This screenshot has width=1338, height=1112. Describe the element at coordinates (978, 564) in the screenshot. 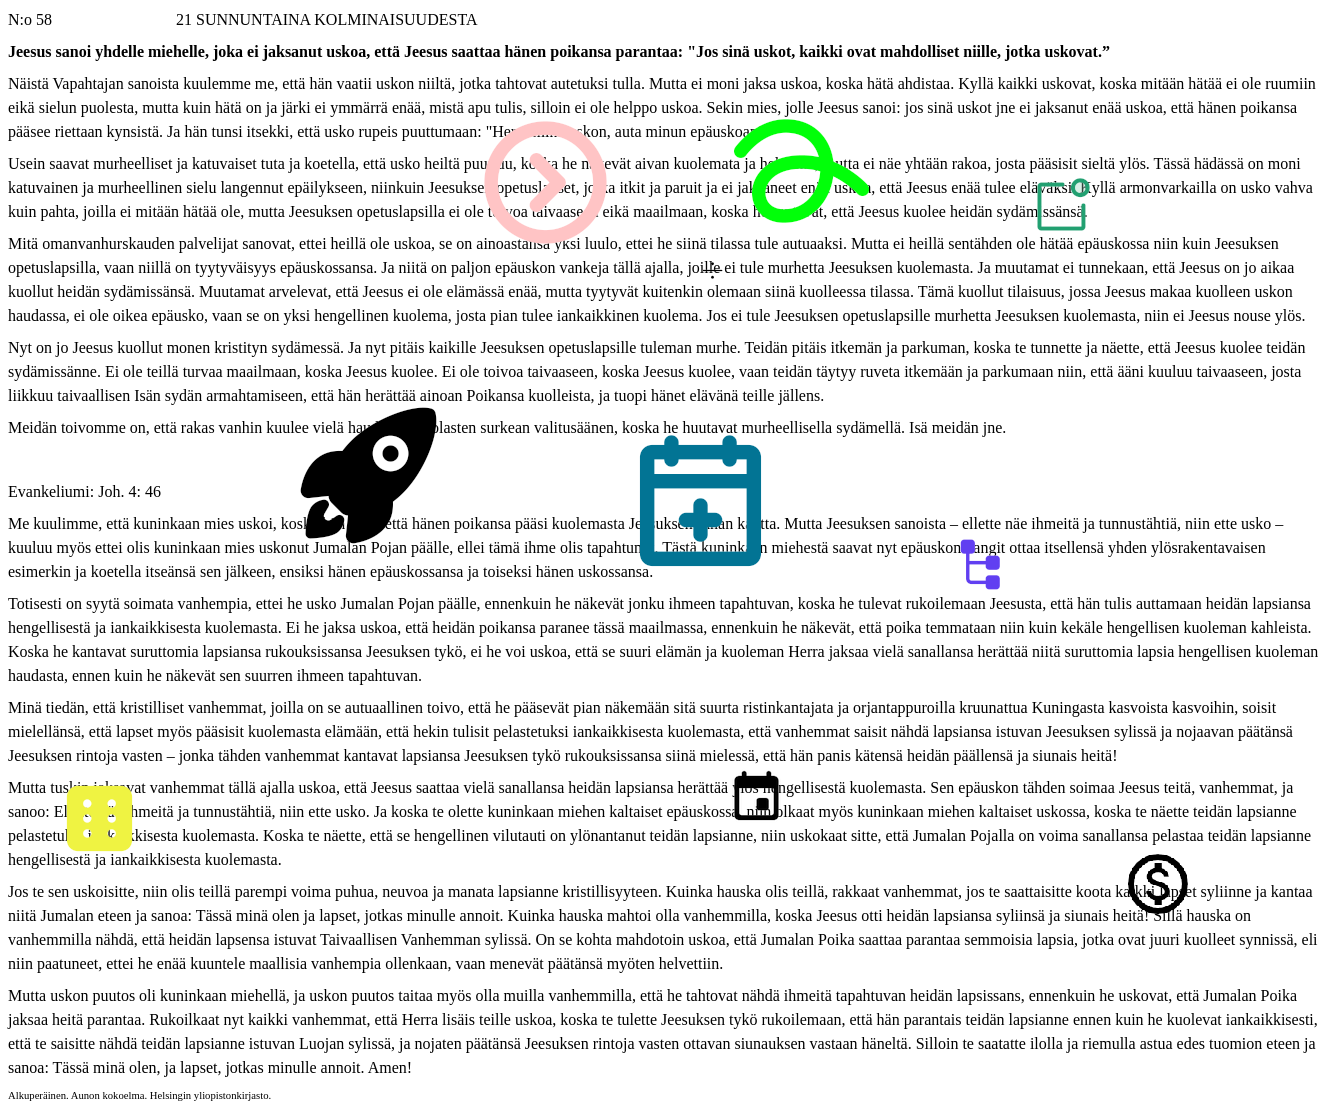

I see `view hierarchical folder structure` at that location.